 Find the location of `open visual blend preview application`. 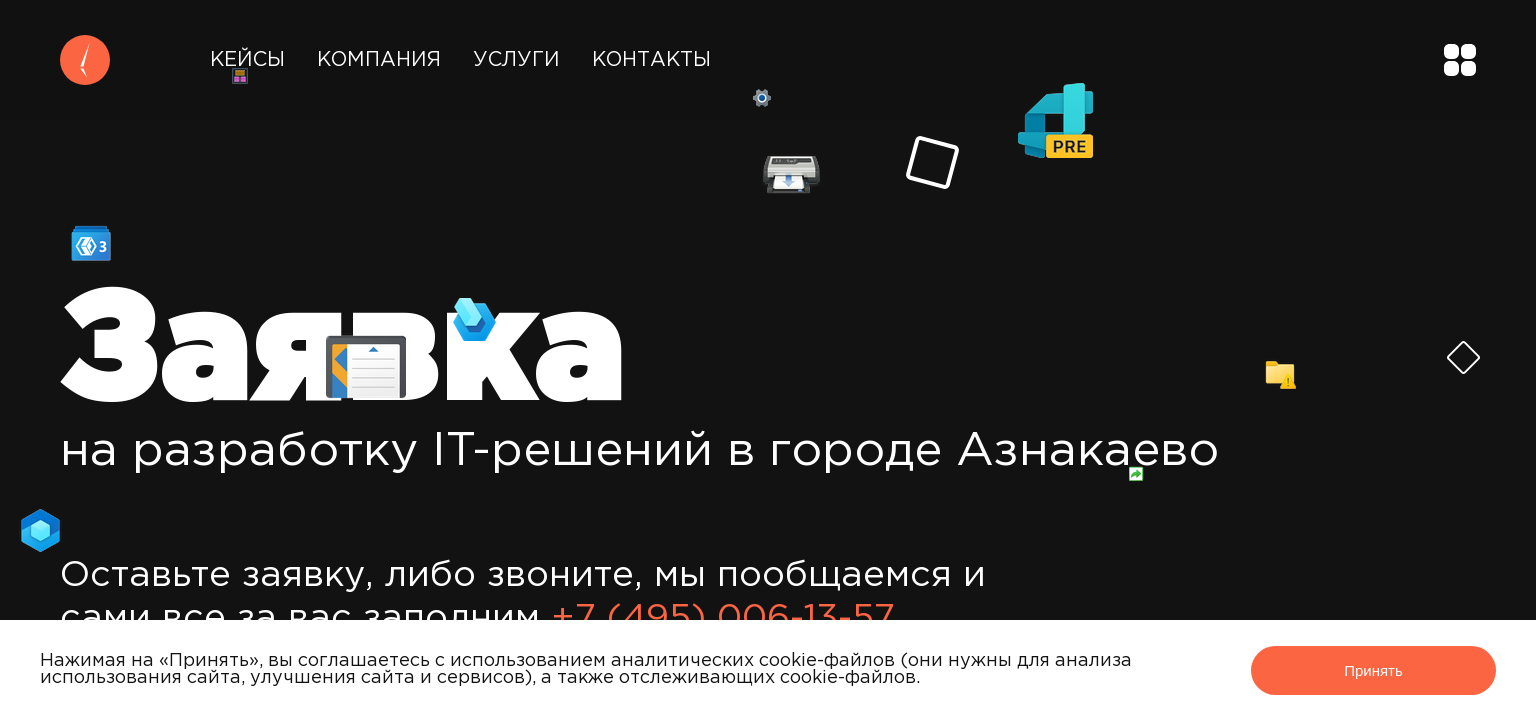

open visual blend preview application is located at coordinates (1055, 120).